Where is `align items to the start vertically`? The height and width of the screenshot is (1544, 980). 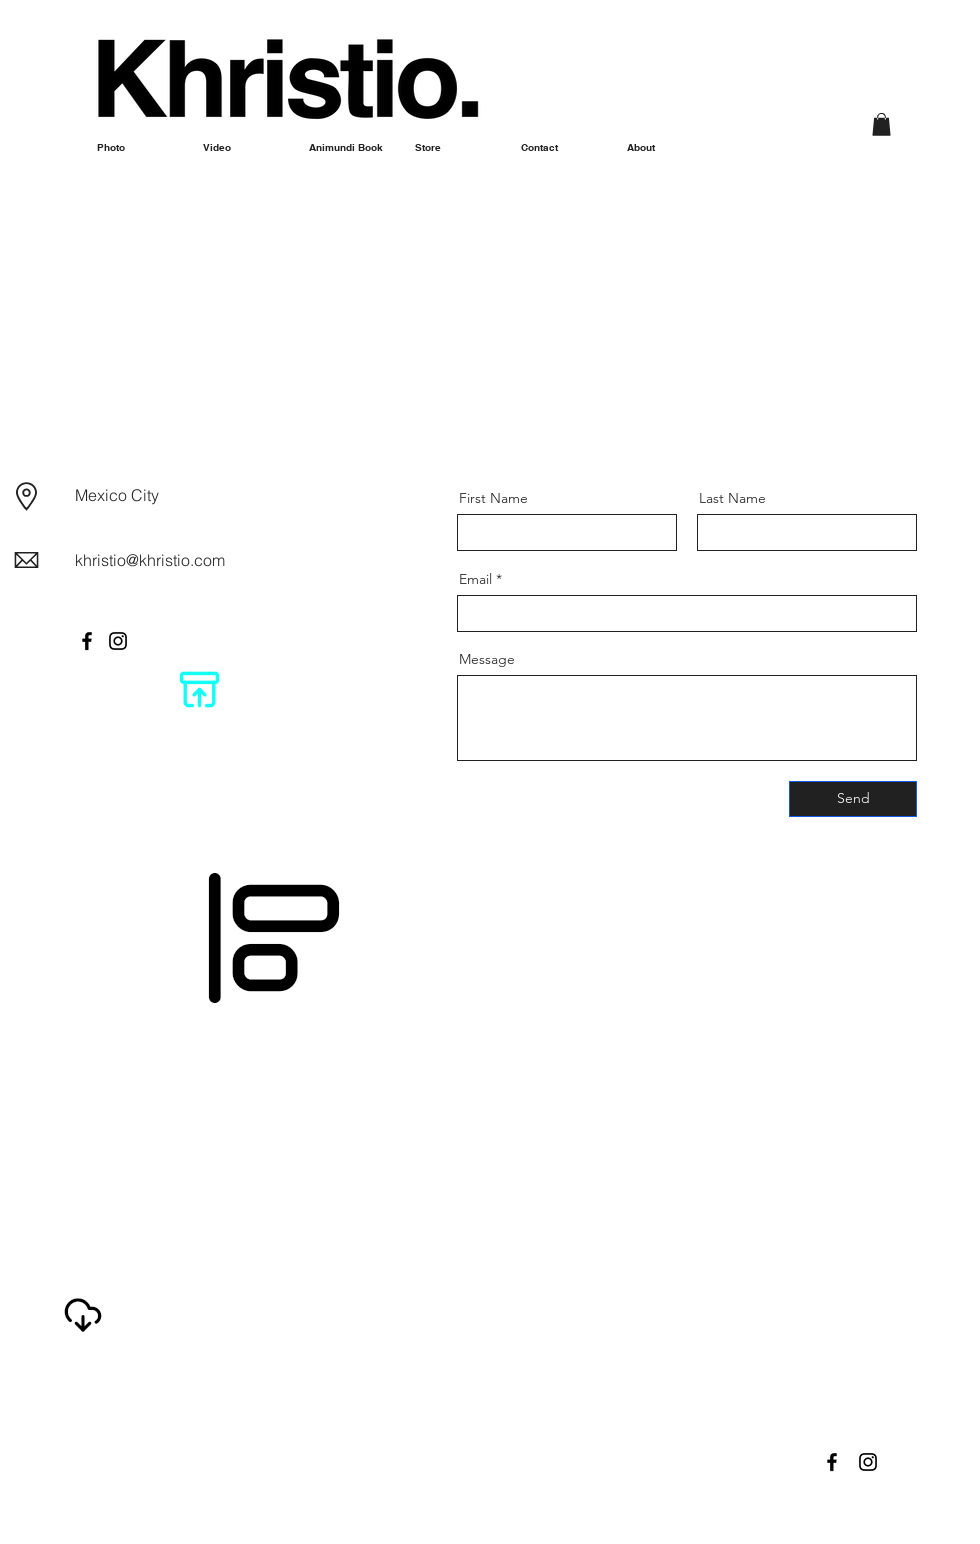 align items to the start vertically is located at coordinates (274, 938).